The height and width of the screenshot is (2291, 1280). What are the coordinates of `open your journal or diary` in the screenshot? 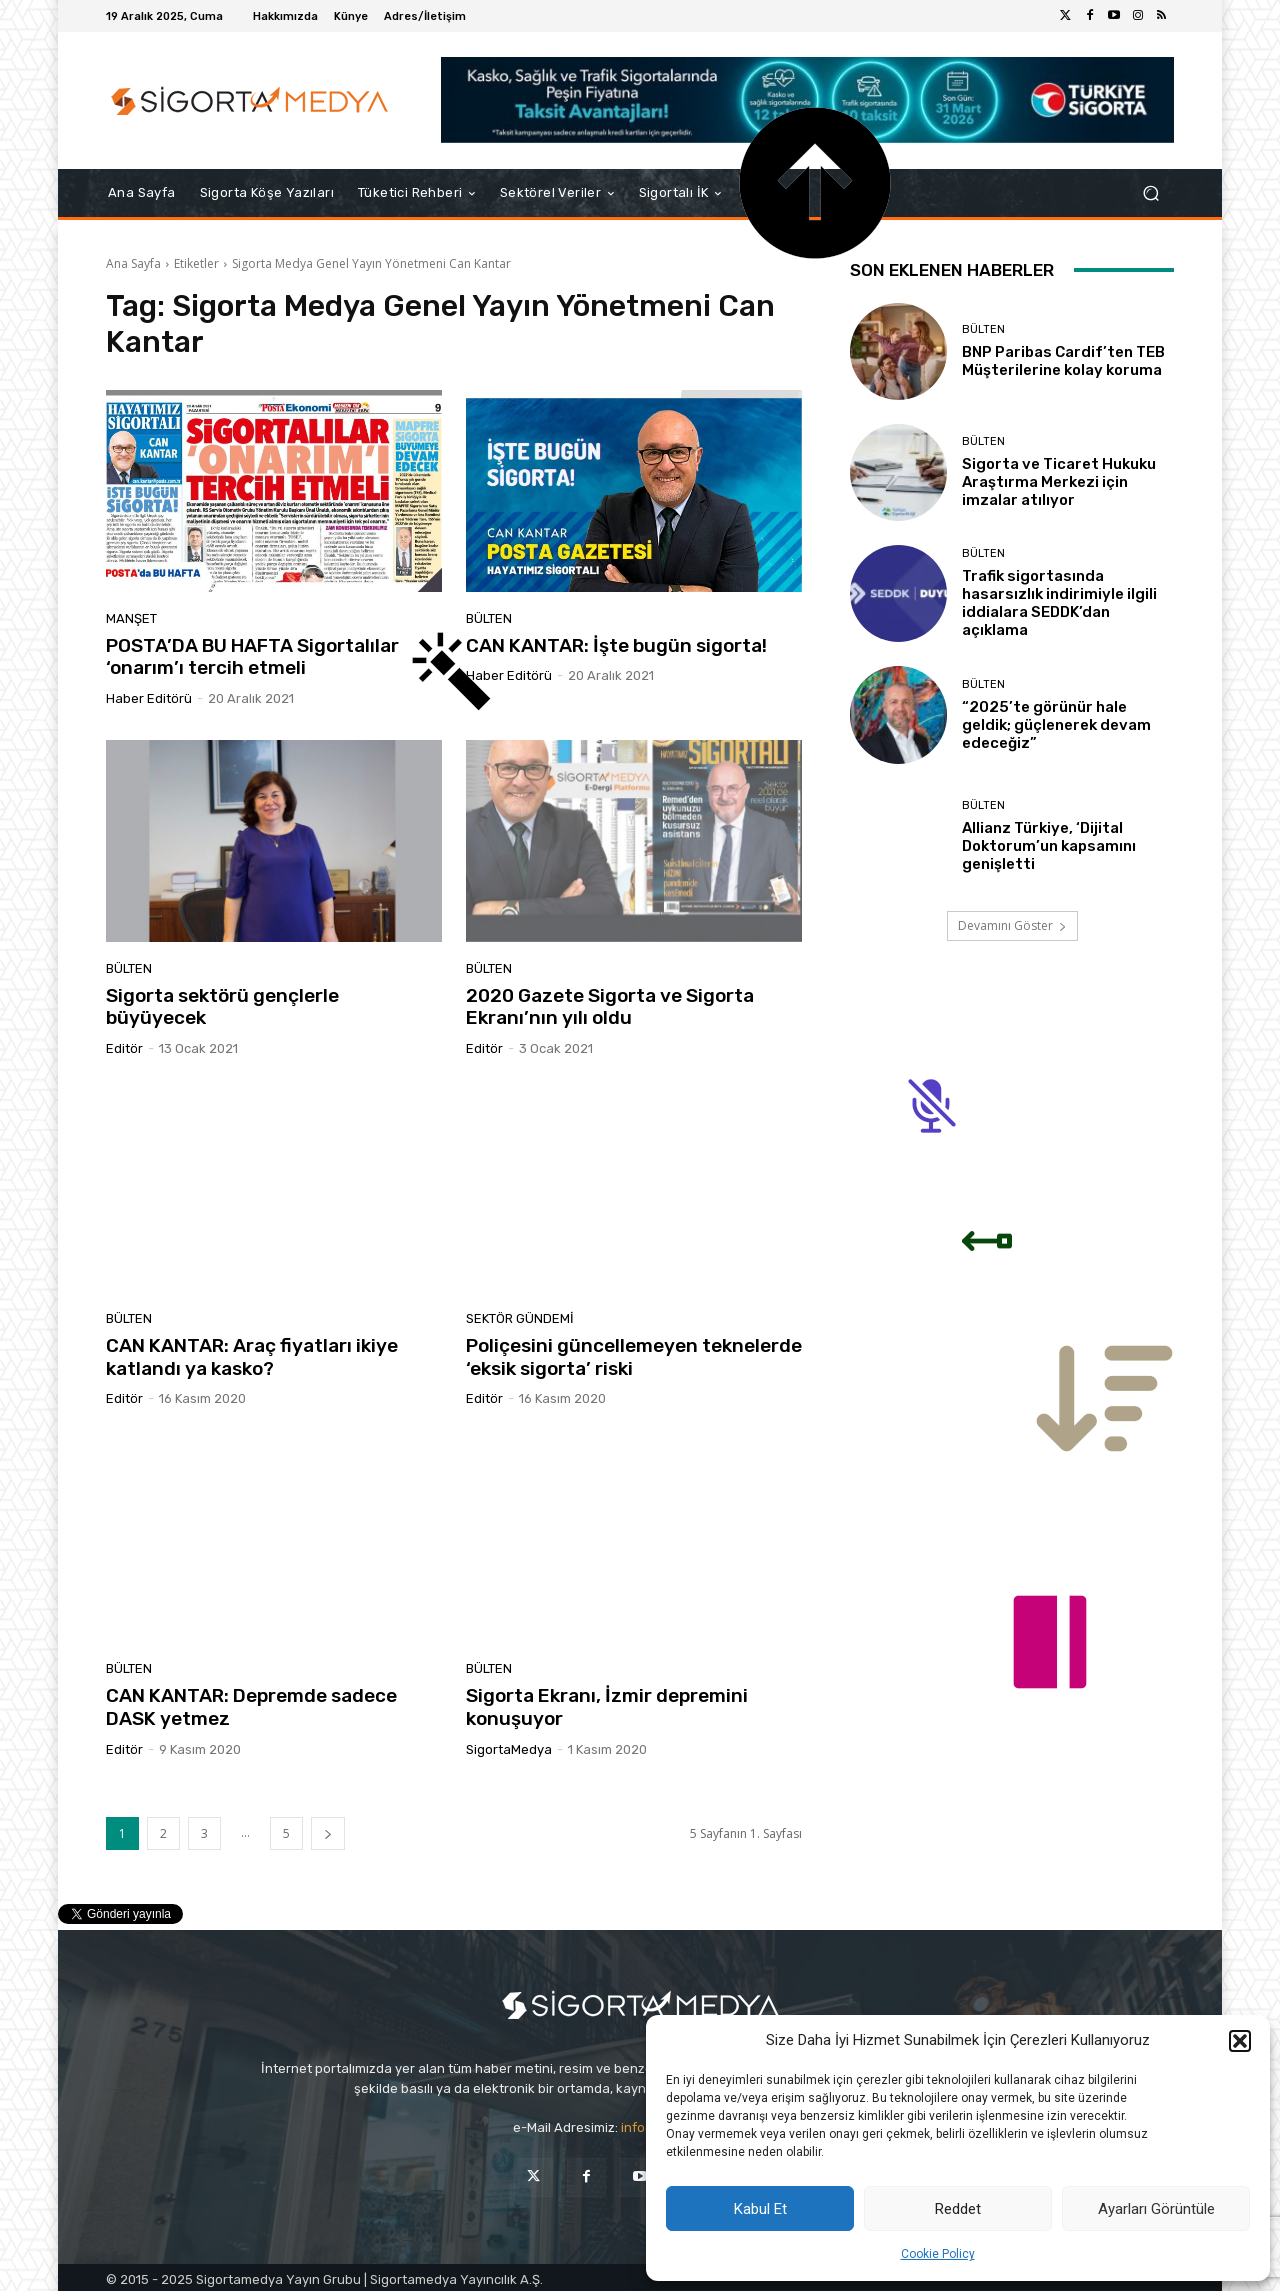 It's located at (1050, 1642).